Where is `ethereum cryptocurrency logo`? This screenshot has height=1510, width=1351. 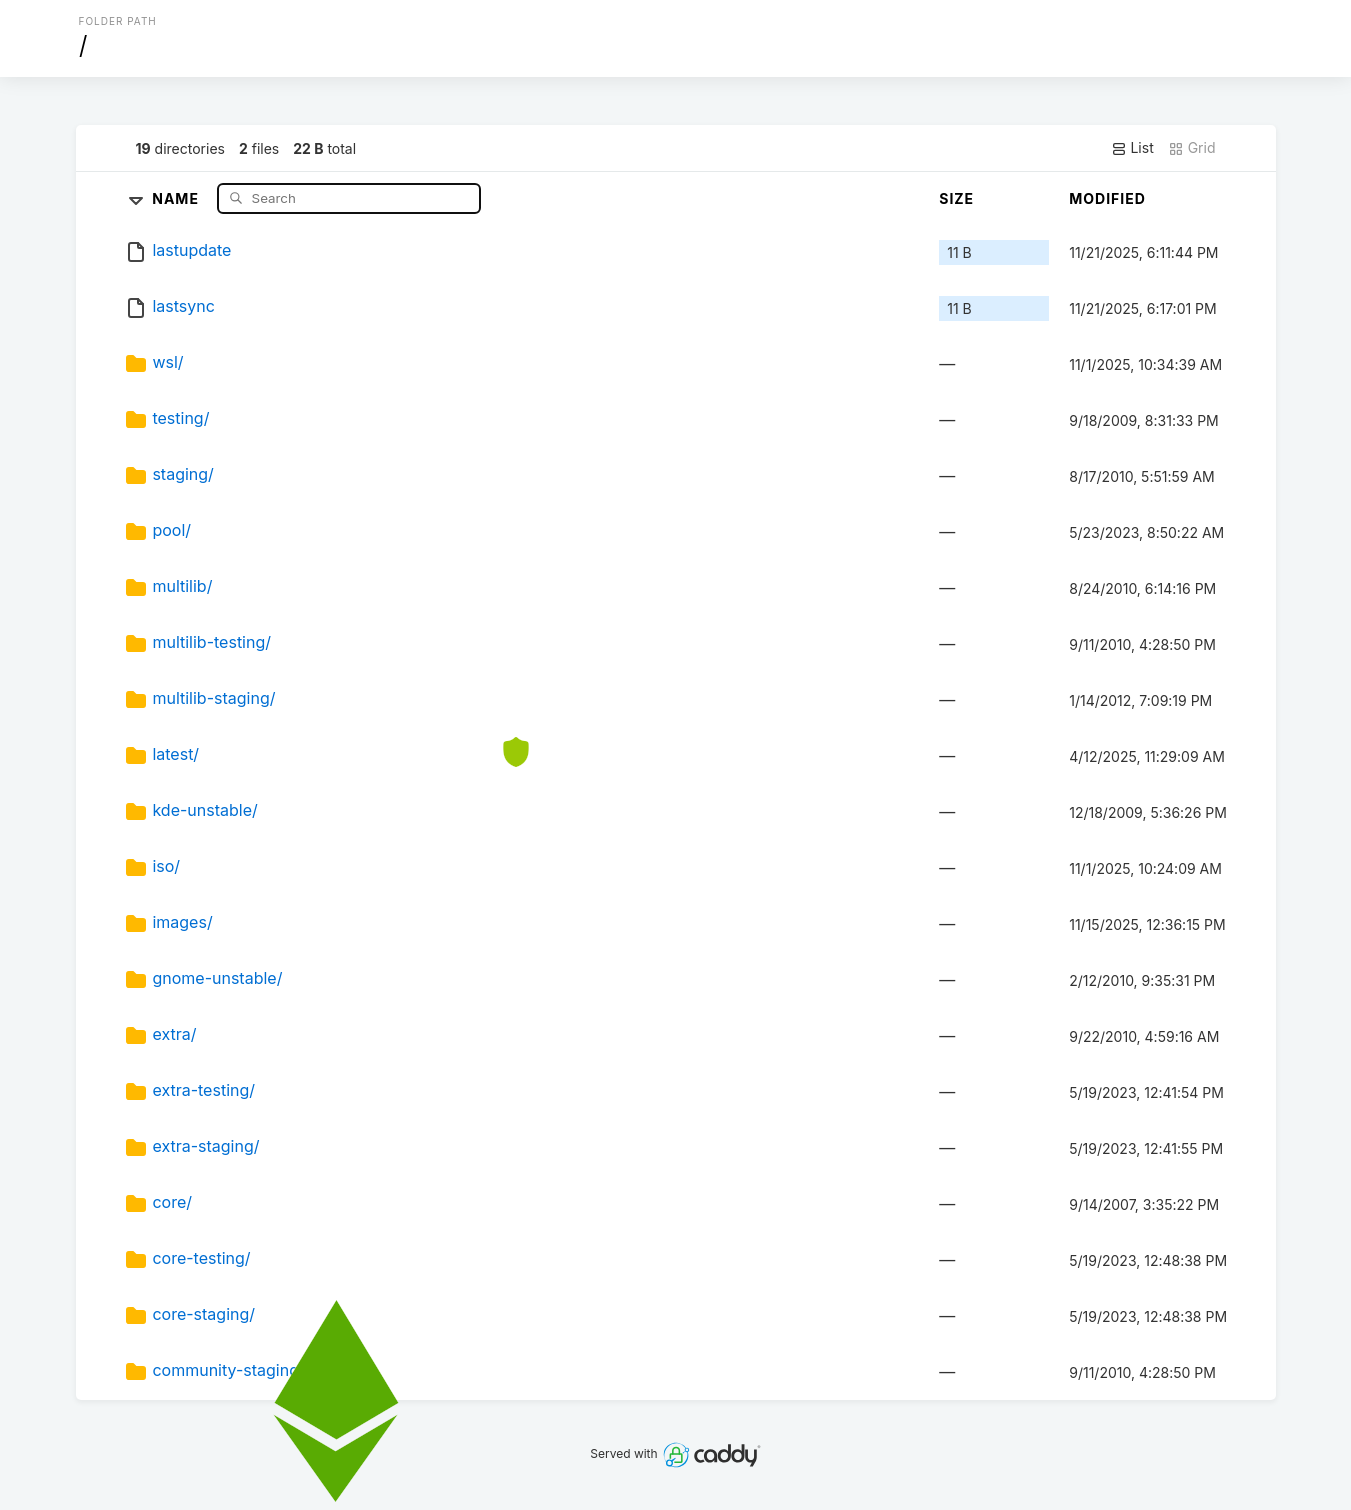
ethereum cryptocurrency logo is located at coordinates (336, 1401).